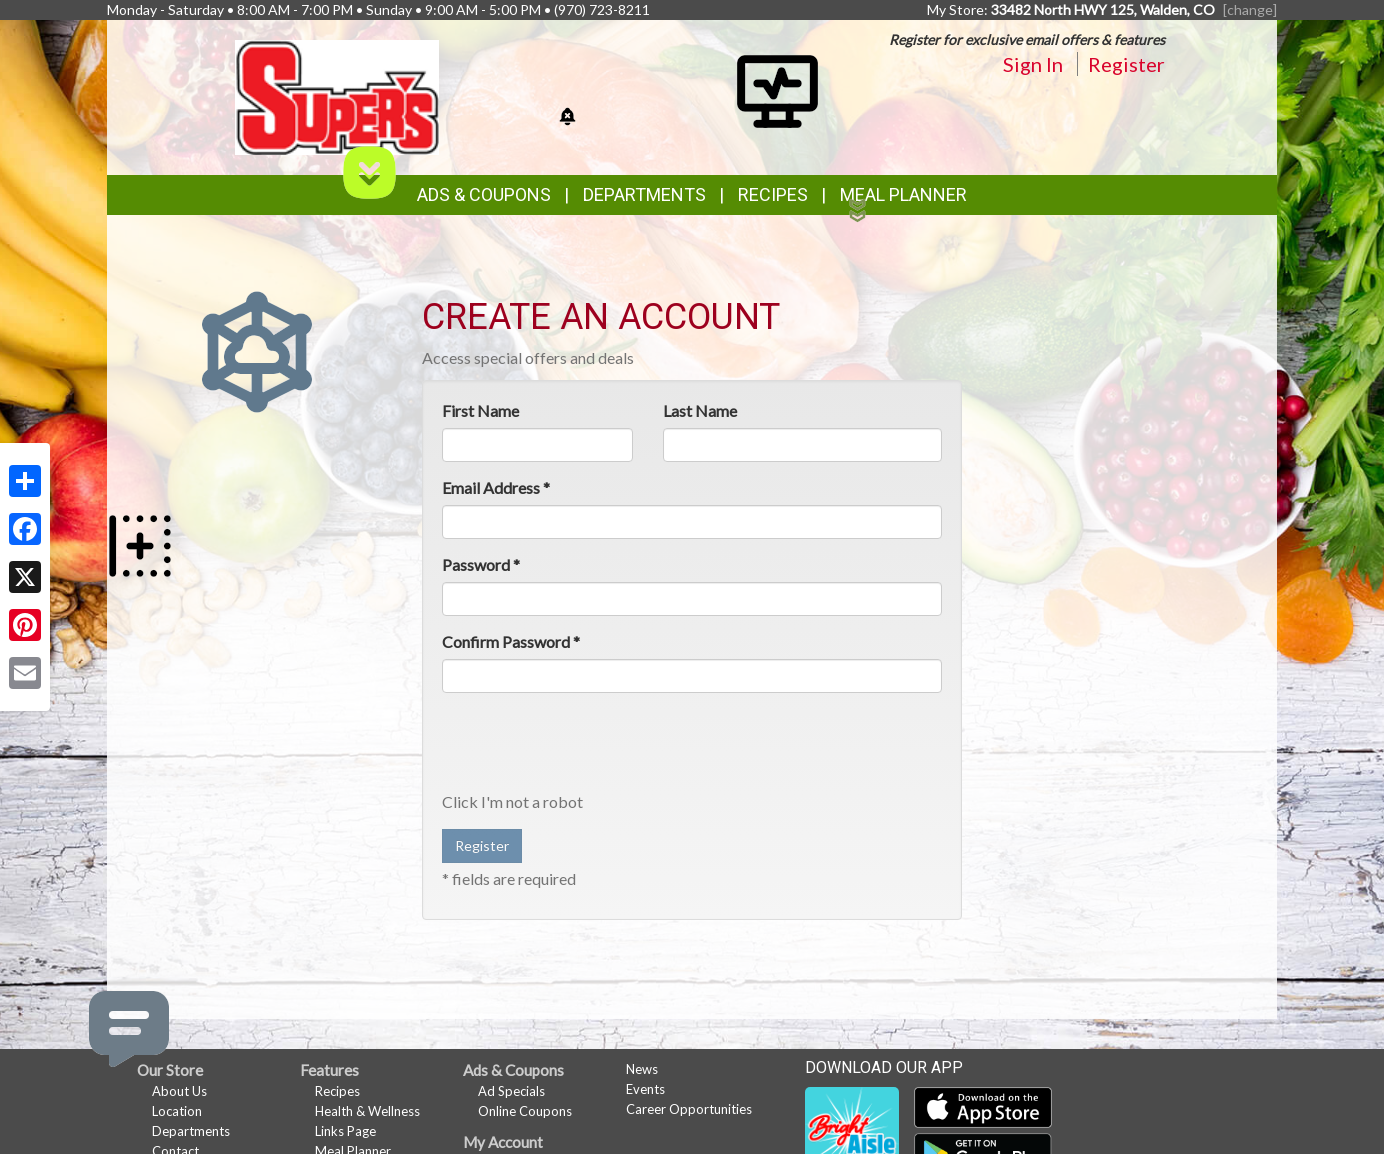  What do you see at coordinates (140, 546) in the screenshot?
I see `add a left border to selected element` at bounding box center [140, 546].